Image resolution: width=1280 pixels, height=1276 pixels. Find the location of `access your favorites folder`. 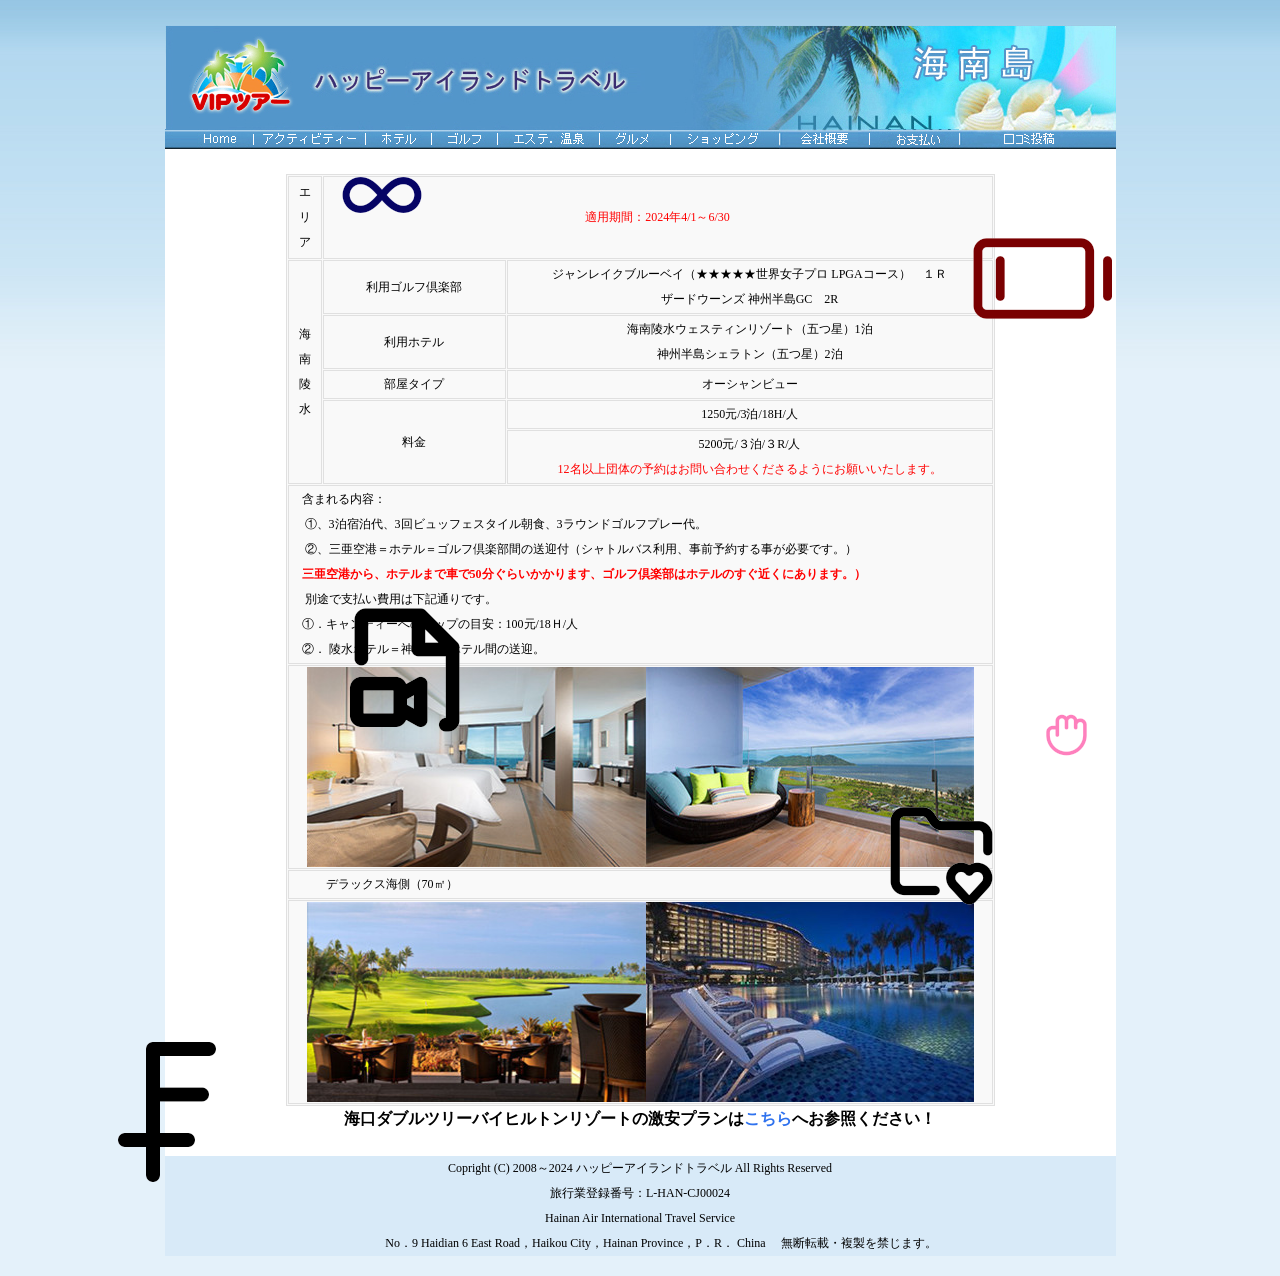

access your favorites folder is located at coordinates (941, 853).